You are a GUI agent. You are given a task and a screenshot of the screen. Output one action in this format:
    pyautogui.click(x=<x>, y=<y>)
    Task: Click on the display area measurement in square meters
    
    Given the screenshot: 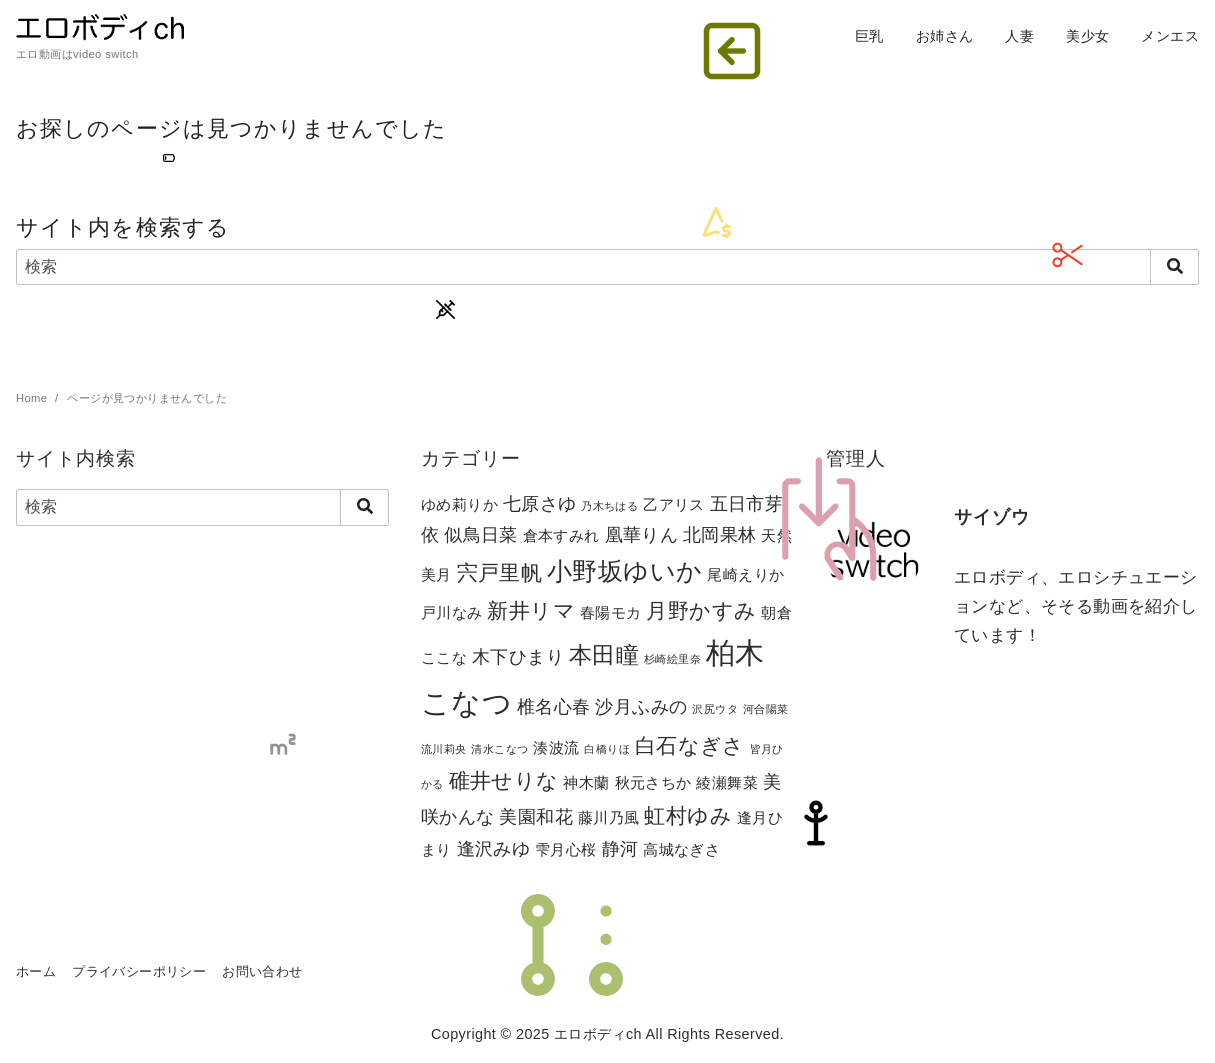 What is the action you would take?
    pyautogui.click(x=283, y=745)
    